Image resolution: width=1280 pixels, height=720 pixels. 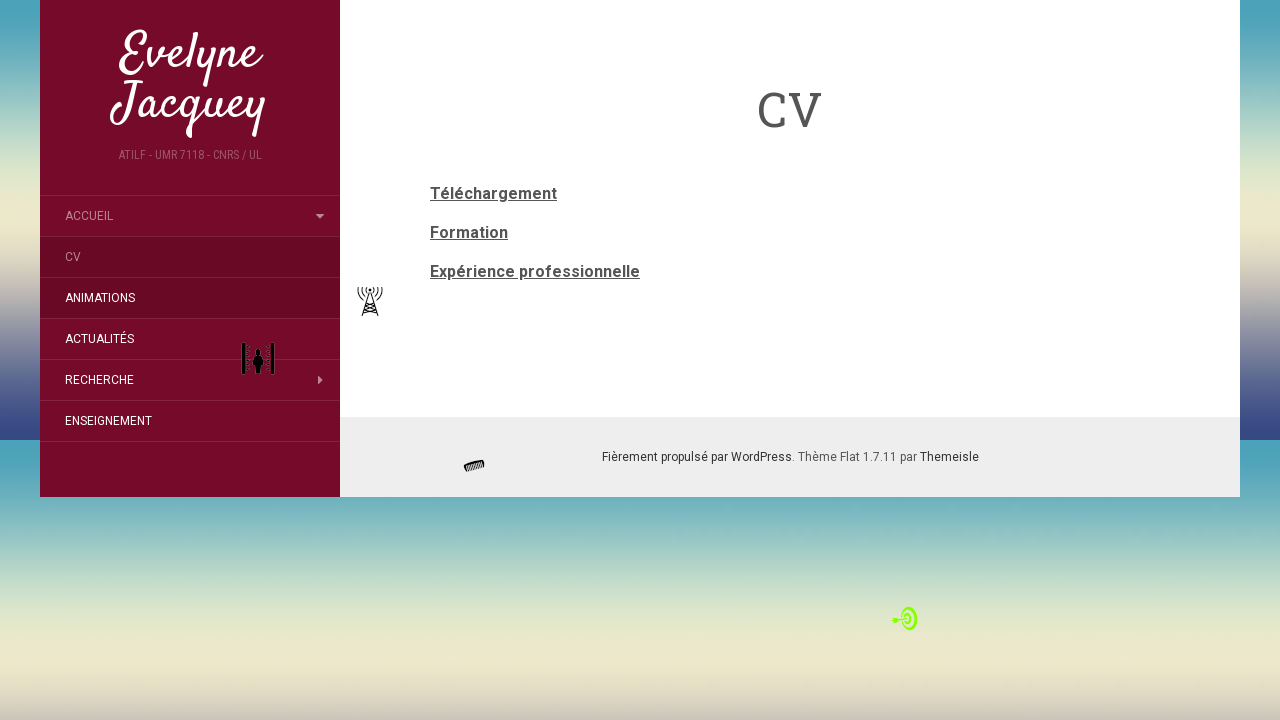 I want to click on indicates a trap or hazard zone in a game, so click(x=258, y=358).